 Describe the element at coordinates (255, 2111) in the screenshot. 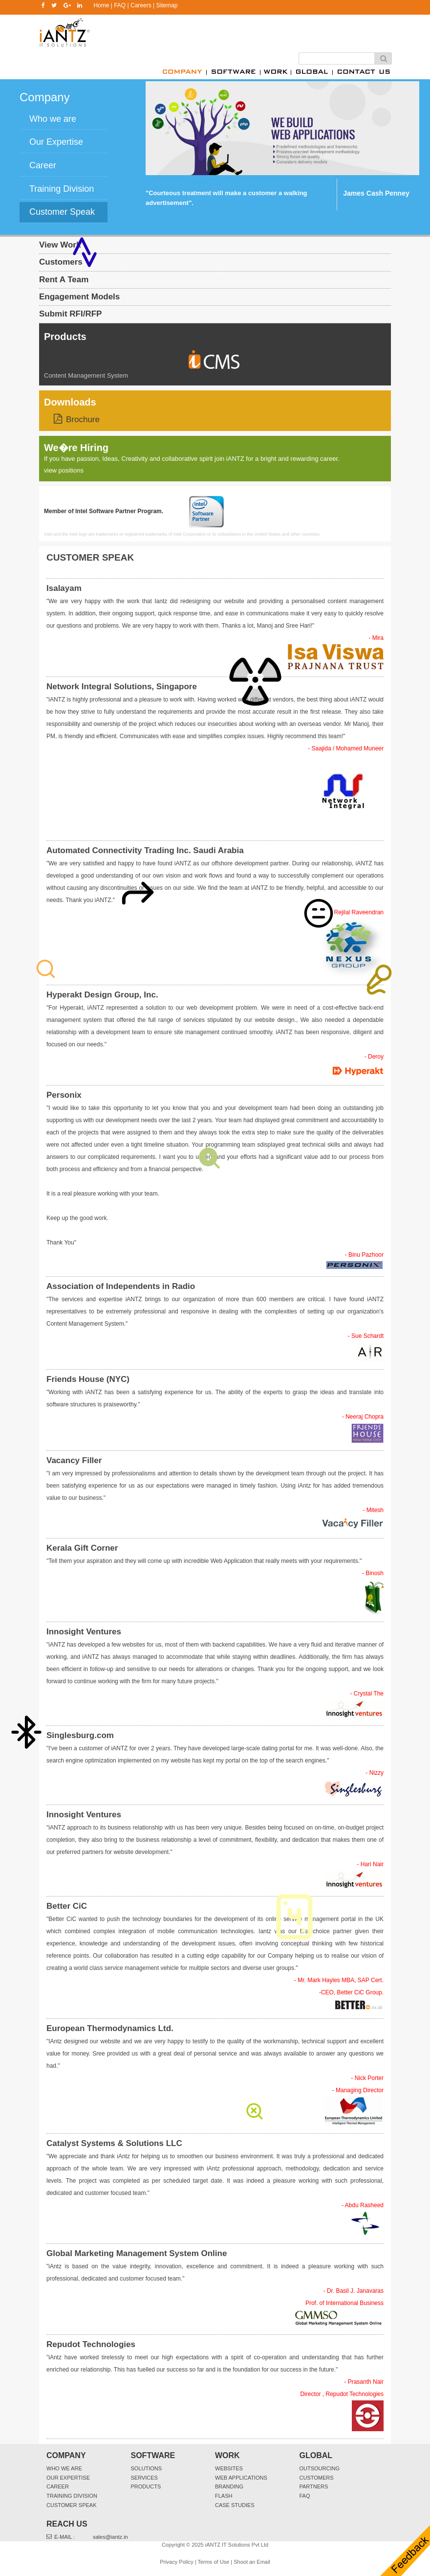

I see `clear search query` at that location.